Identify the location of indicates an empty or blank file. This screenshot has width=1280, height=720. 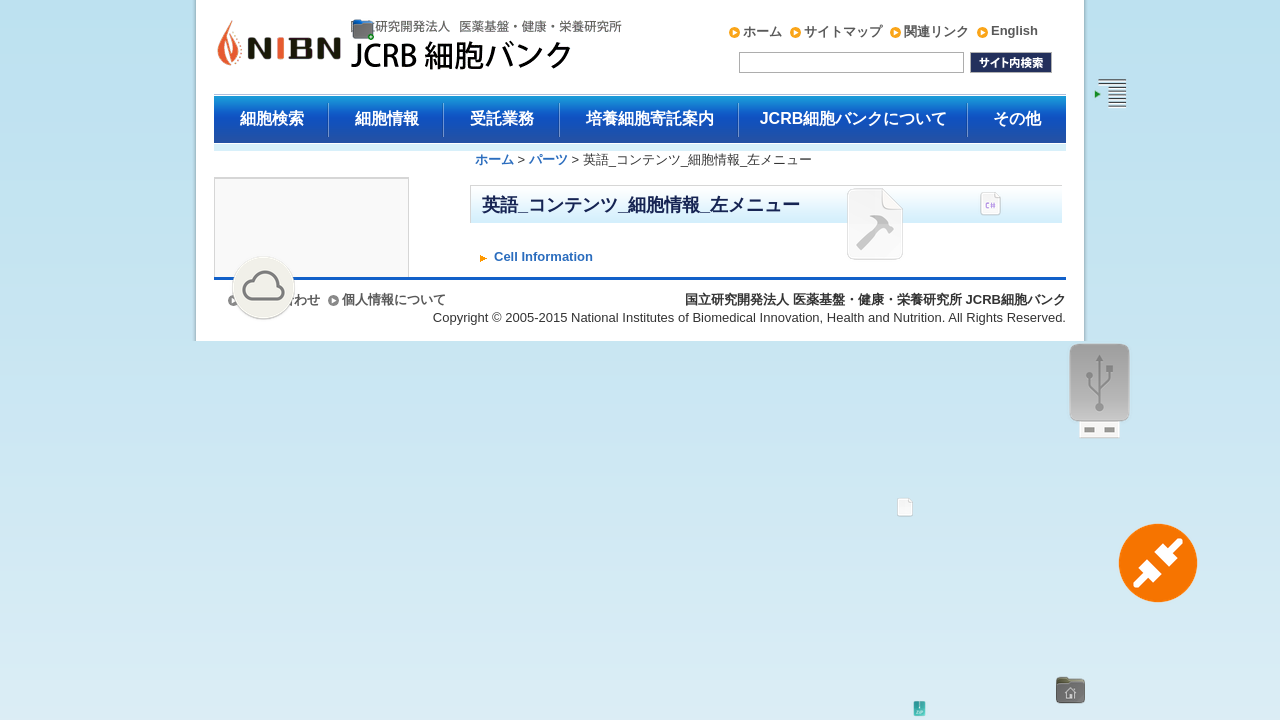
(905, 507).